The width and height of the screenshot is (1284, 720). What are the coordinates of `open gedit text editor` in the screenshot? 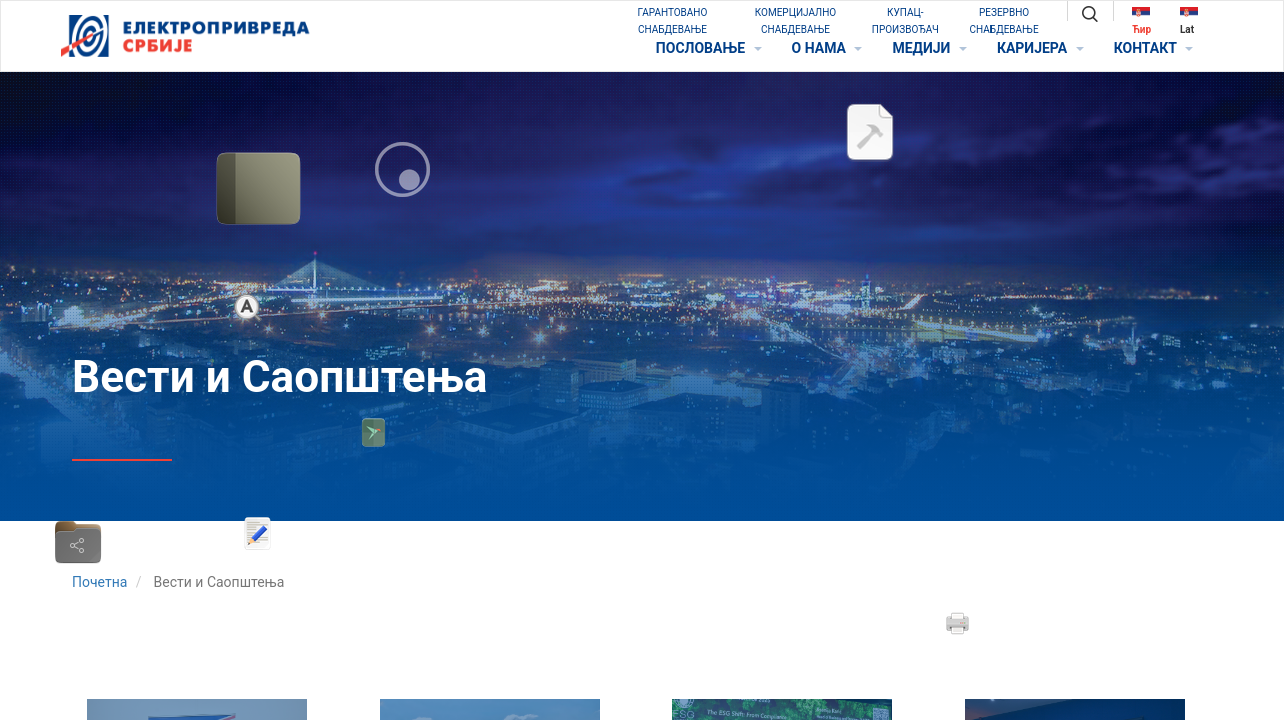 It's located at (257, 533).